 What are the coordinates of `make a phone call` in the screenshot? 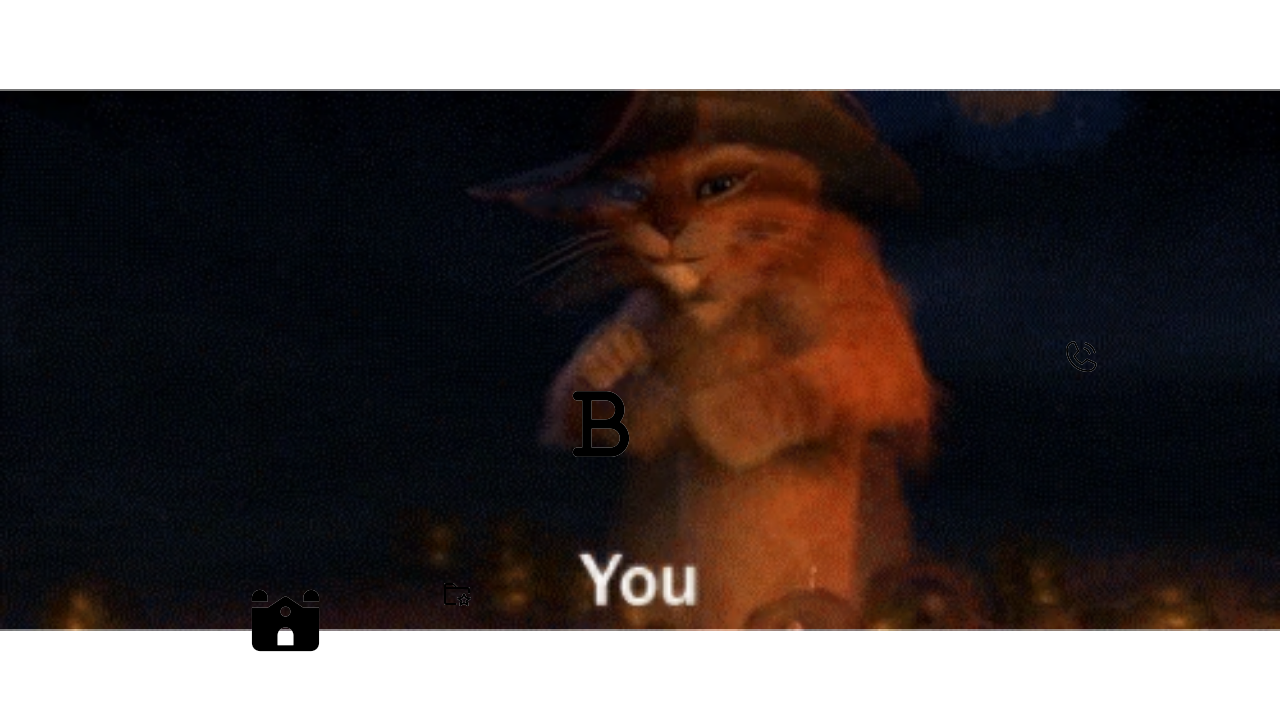 It's located at (1082, 356).